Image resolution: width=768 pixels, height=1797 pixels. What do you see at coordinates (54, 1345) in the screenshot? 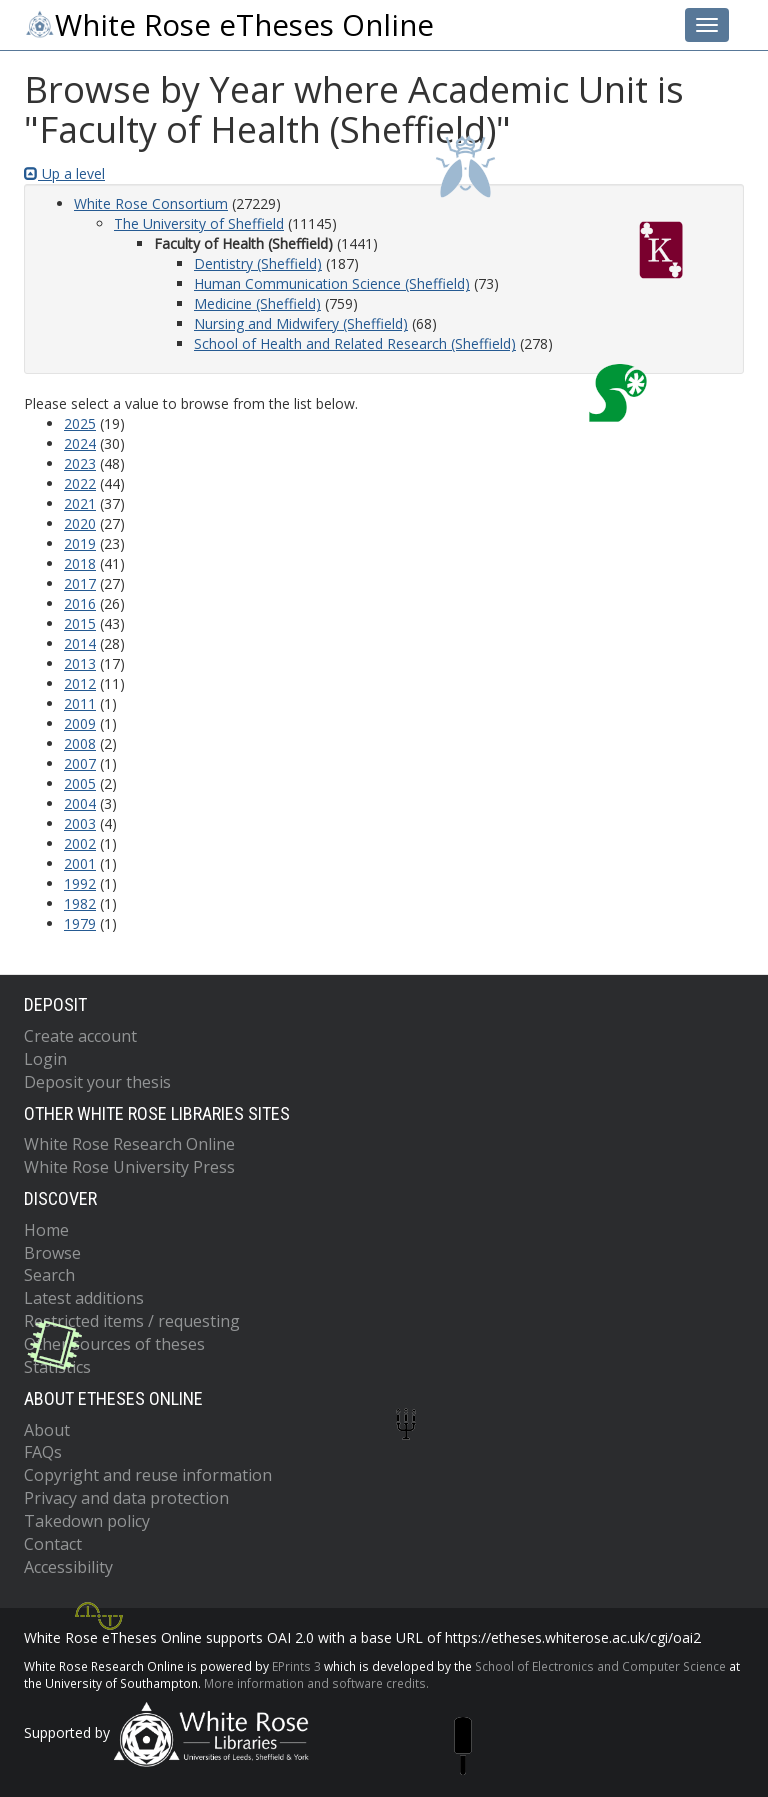
I see `view hardware or processor information` at bounding box center [54, 1345].